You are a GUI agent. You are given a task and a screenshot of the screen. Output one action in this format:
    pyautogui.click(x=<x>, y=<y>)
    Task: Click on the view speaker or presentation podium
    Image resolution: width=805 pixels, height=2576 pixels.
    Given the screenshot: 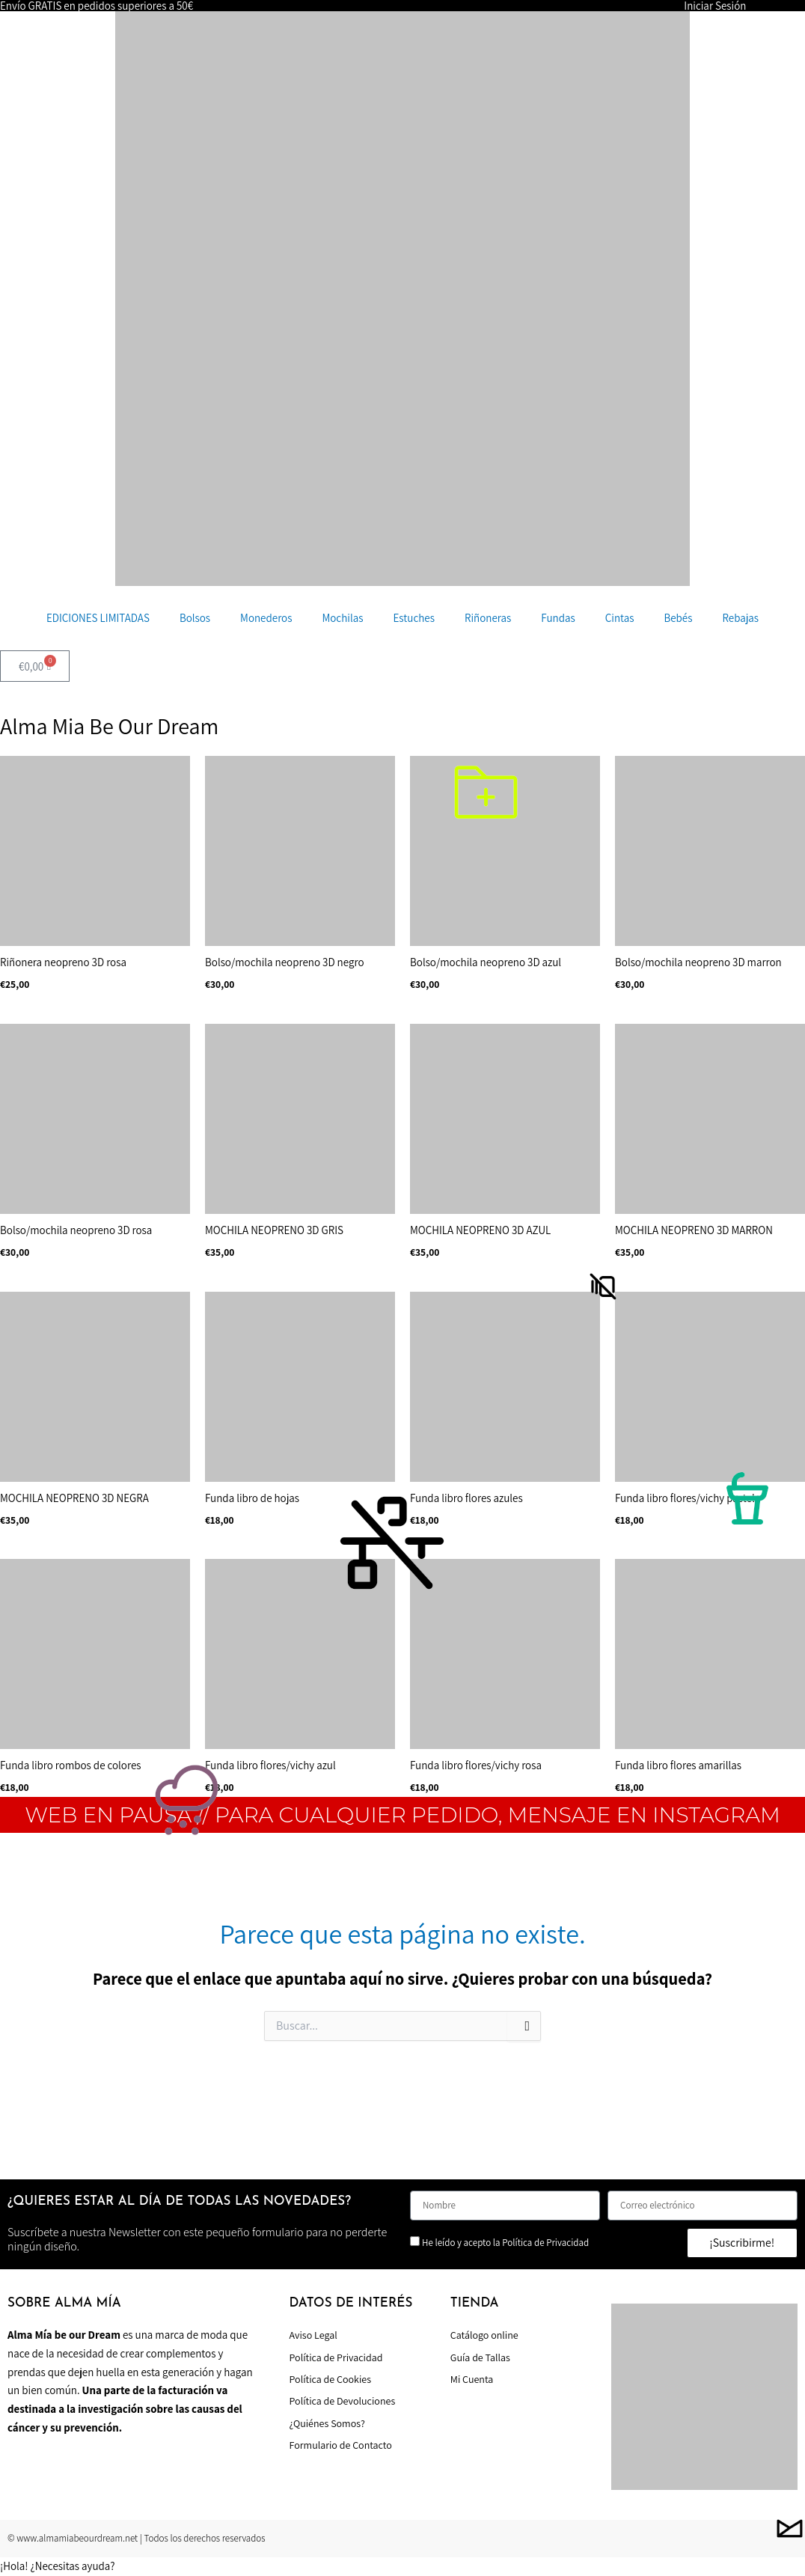 What is the action you would take?
    pyautogui.click(x=747, y=1498)
    